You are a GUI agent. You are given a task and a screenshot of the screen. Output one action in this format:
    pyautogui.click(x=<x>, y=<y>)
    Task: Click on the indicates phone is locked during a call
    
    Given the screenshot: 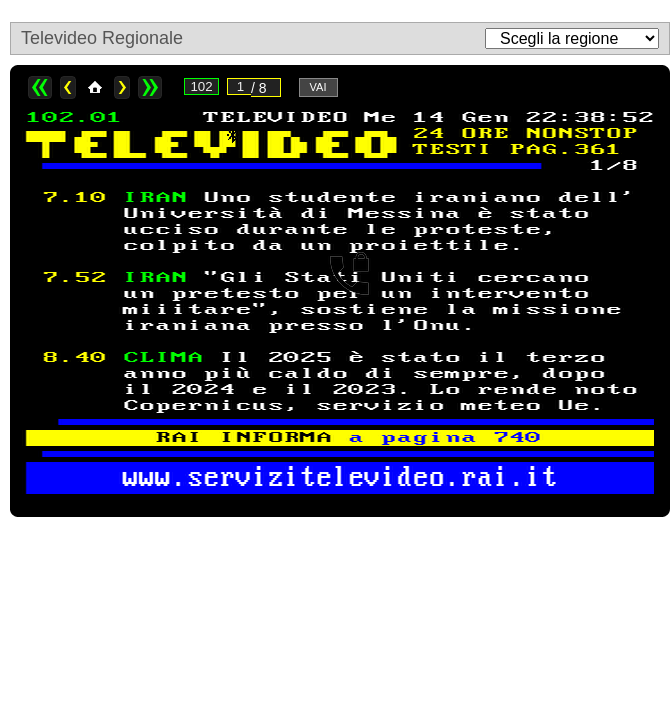 What is the action you would take?
    pyautogui.click(x=349, y=275)
    